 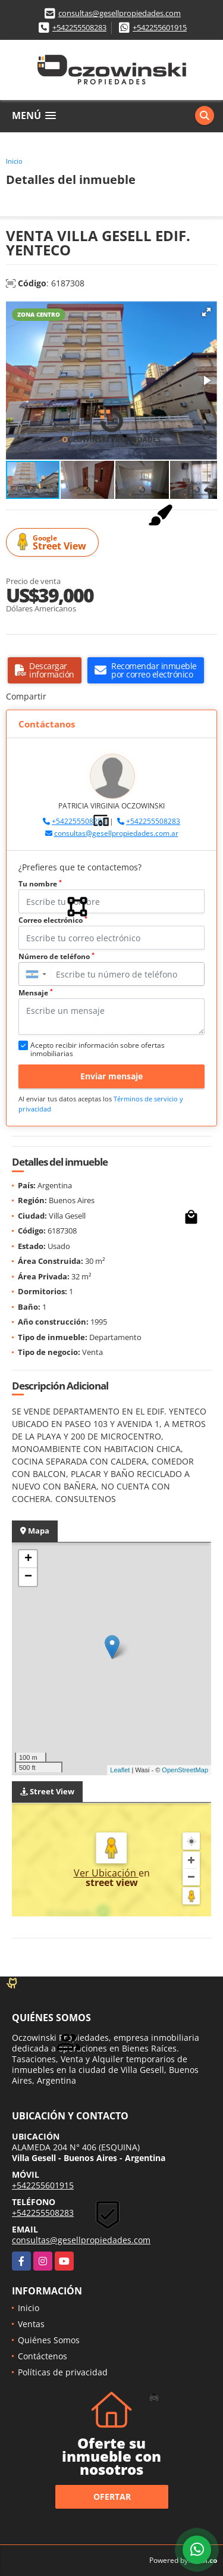 I want to click on visit github repository, so click(x=12, y=1983).